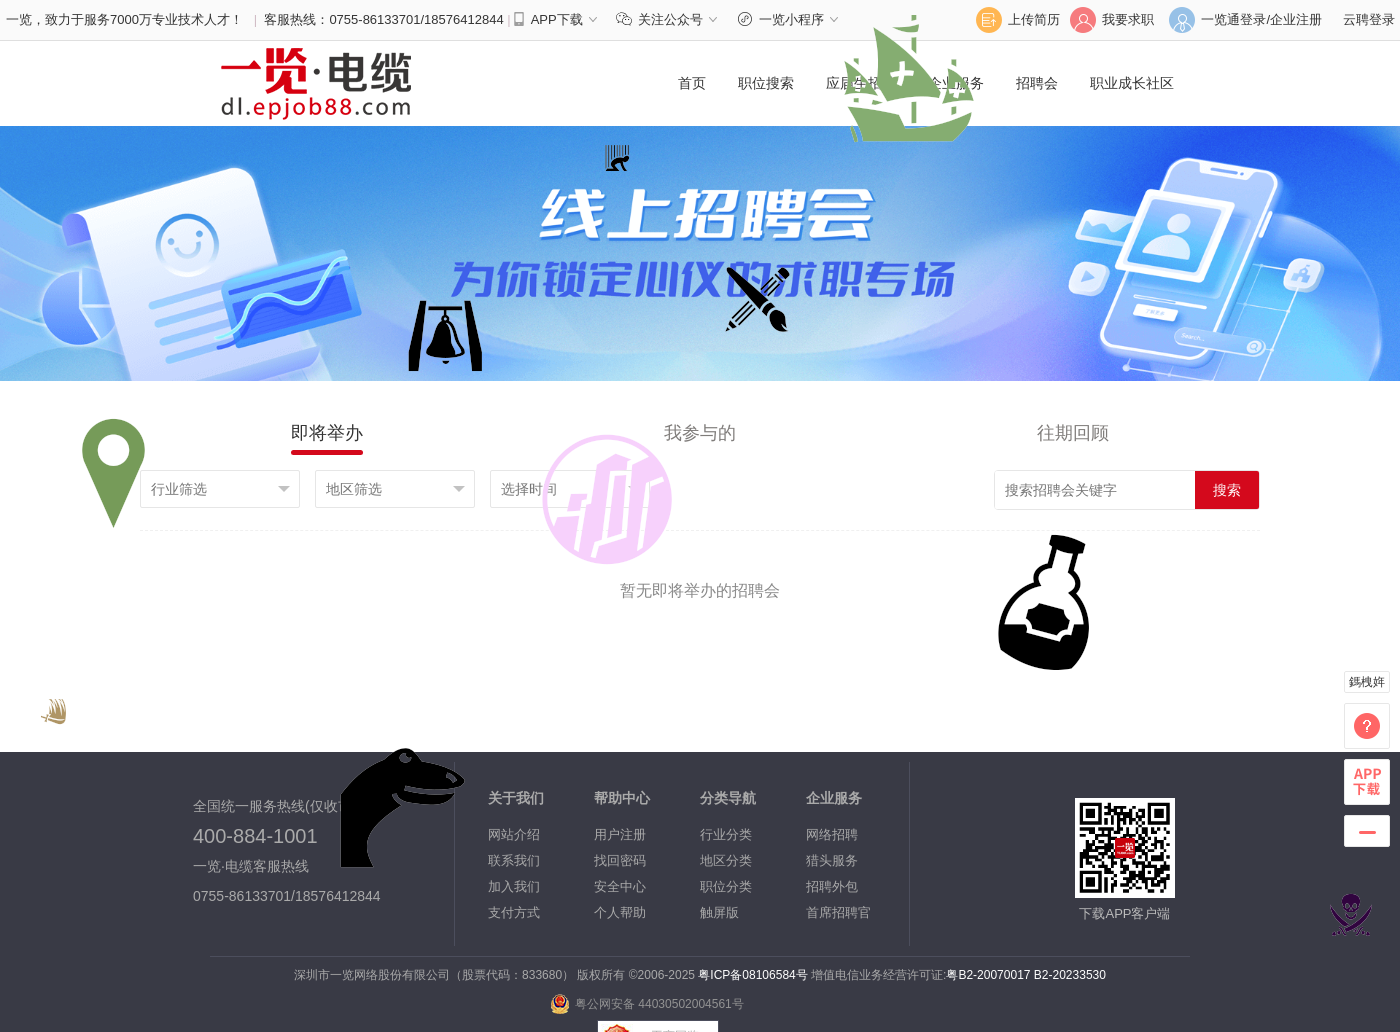 The width and height of the screenshot is (1400, 1032). Describe the element at coordinates (607, 499) in the screenshot. I see `navigate to rocky terrain or mountain area in game` at that location.